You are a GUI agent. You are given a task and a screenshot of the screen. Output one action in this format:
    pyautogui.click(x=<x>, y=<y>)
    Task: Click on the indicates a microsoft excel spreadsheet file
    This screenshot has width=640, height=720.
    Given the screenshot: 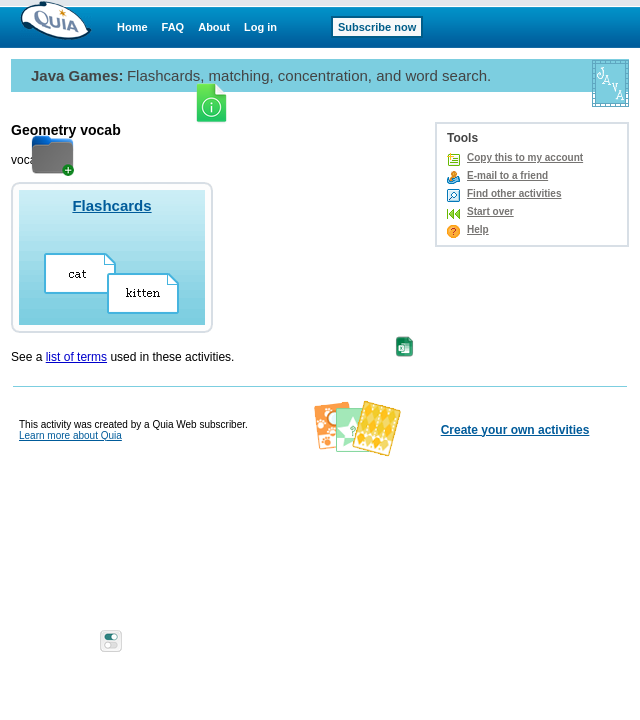 What is the action you would take?
    pyautogui.click(x=404, y=346)
    